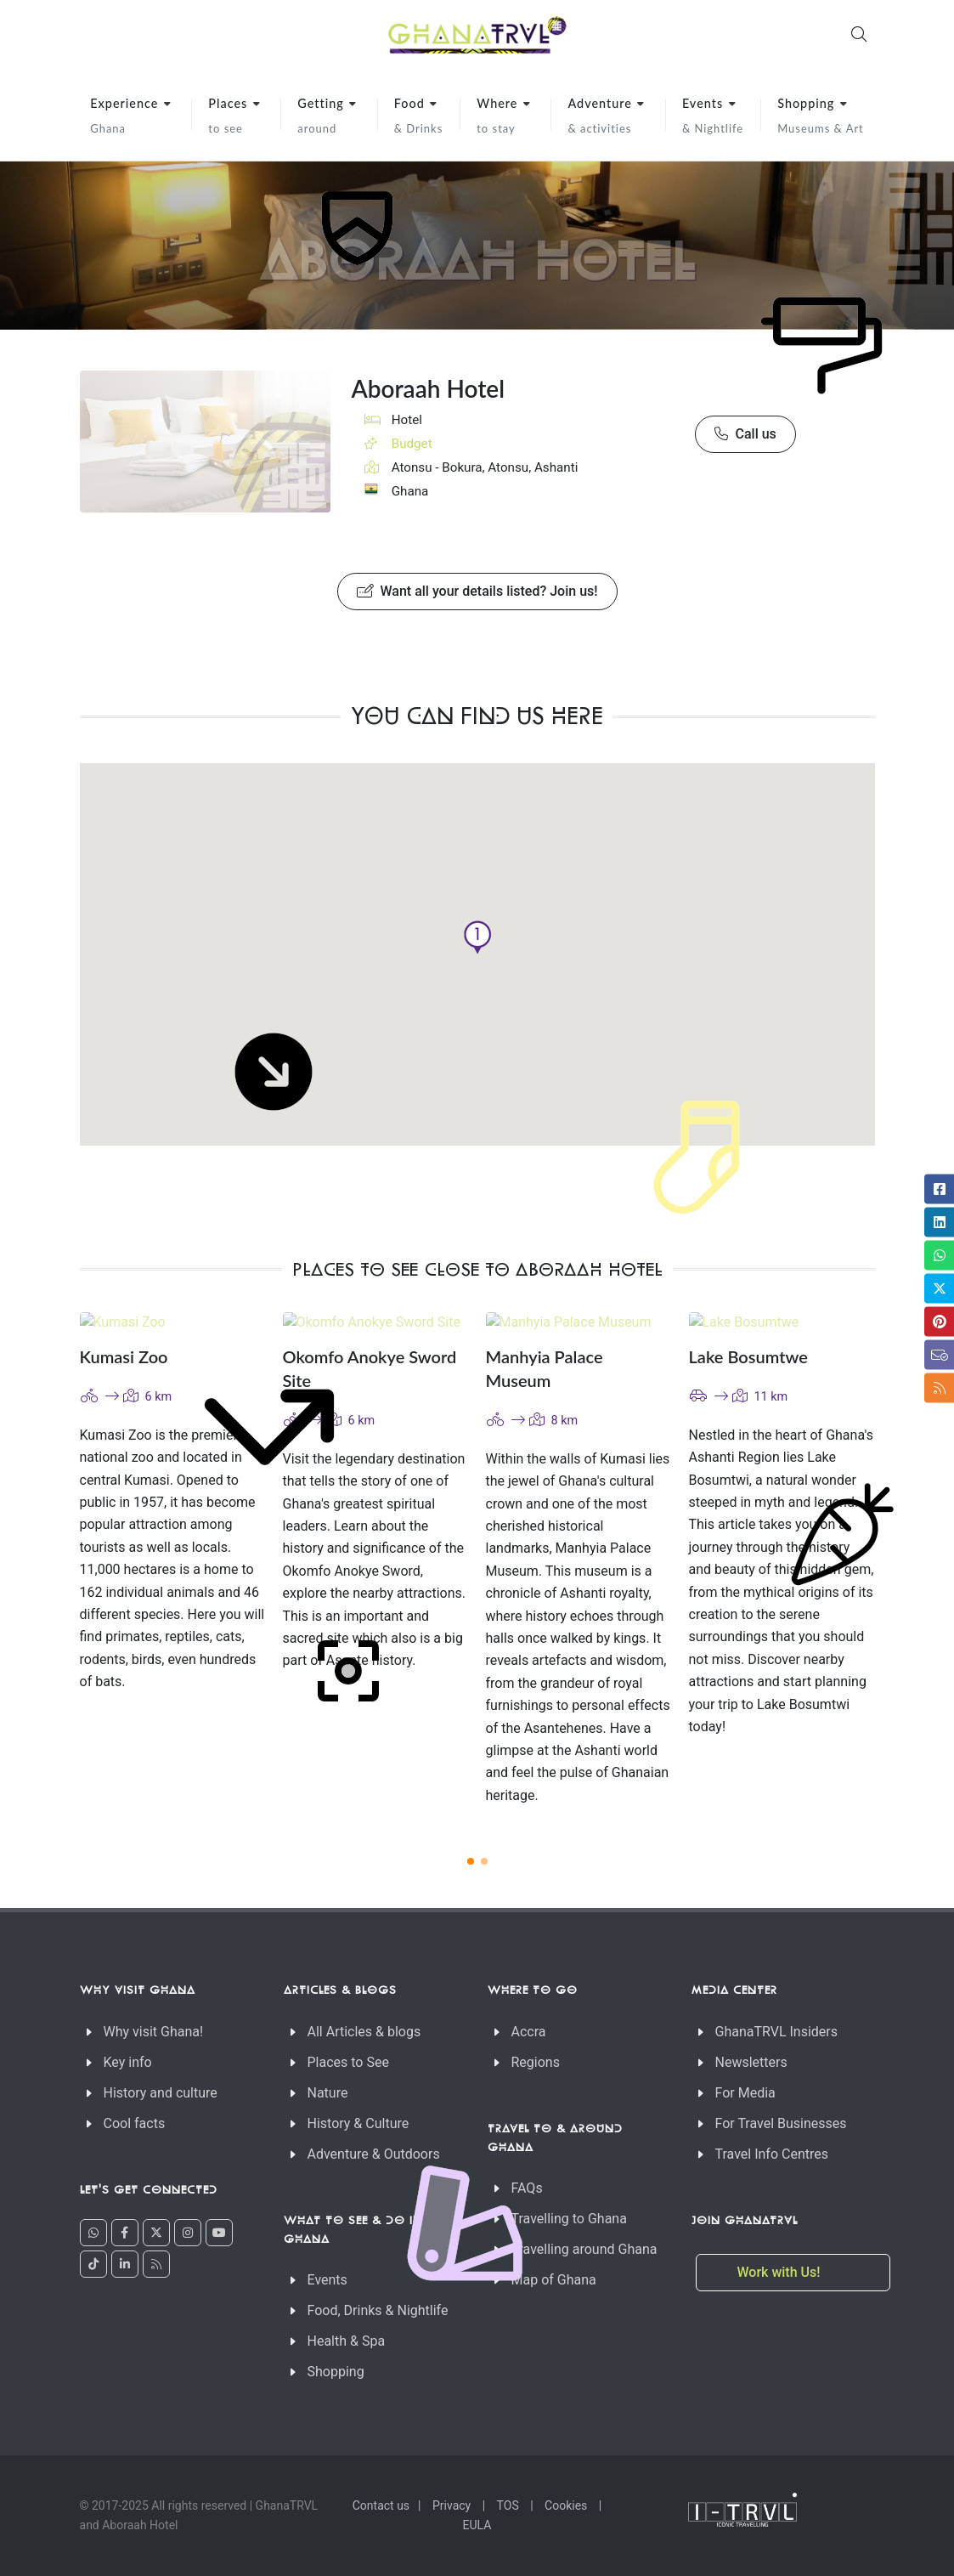  What do you see at coordinates (821, 337) in the screenshot?
I see `customize theme or appearance settings` at bounding box center [821, 337].